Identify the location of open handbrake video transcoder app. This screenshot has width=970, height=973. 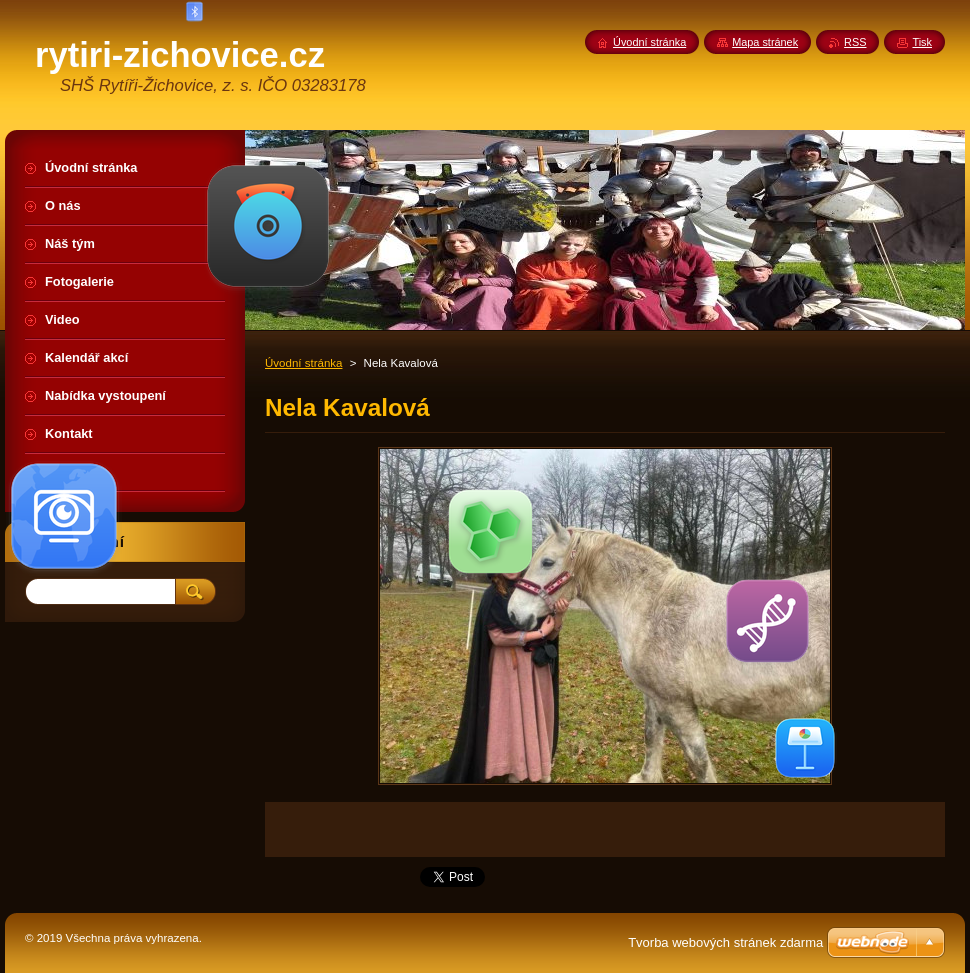
(268, 226).